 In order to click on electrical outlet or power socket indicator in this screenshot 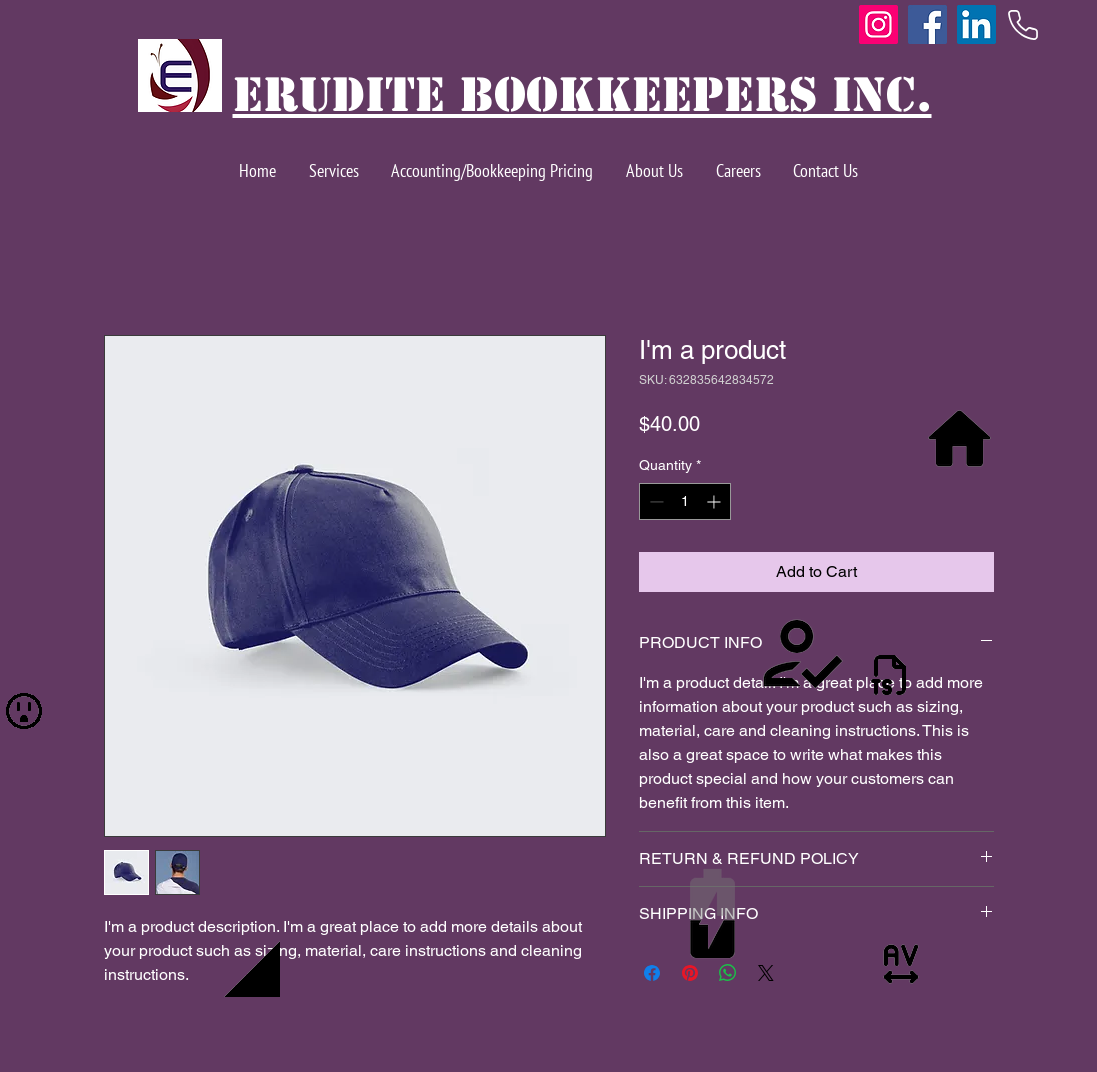, I will do `click(24, 711)`.